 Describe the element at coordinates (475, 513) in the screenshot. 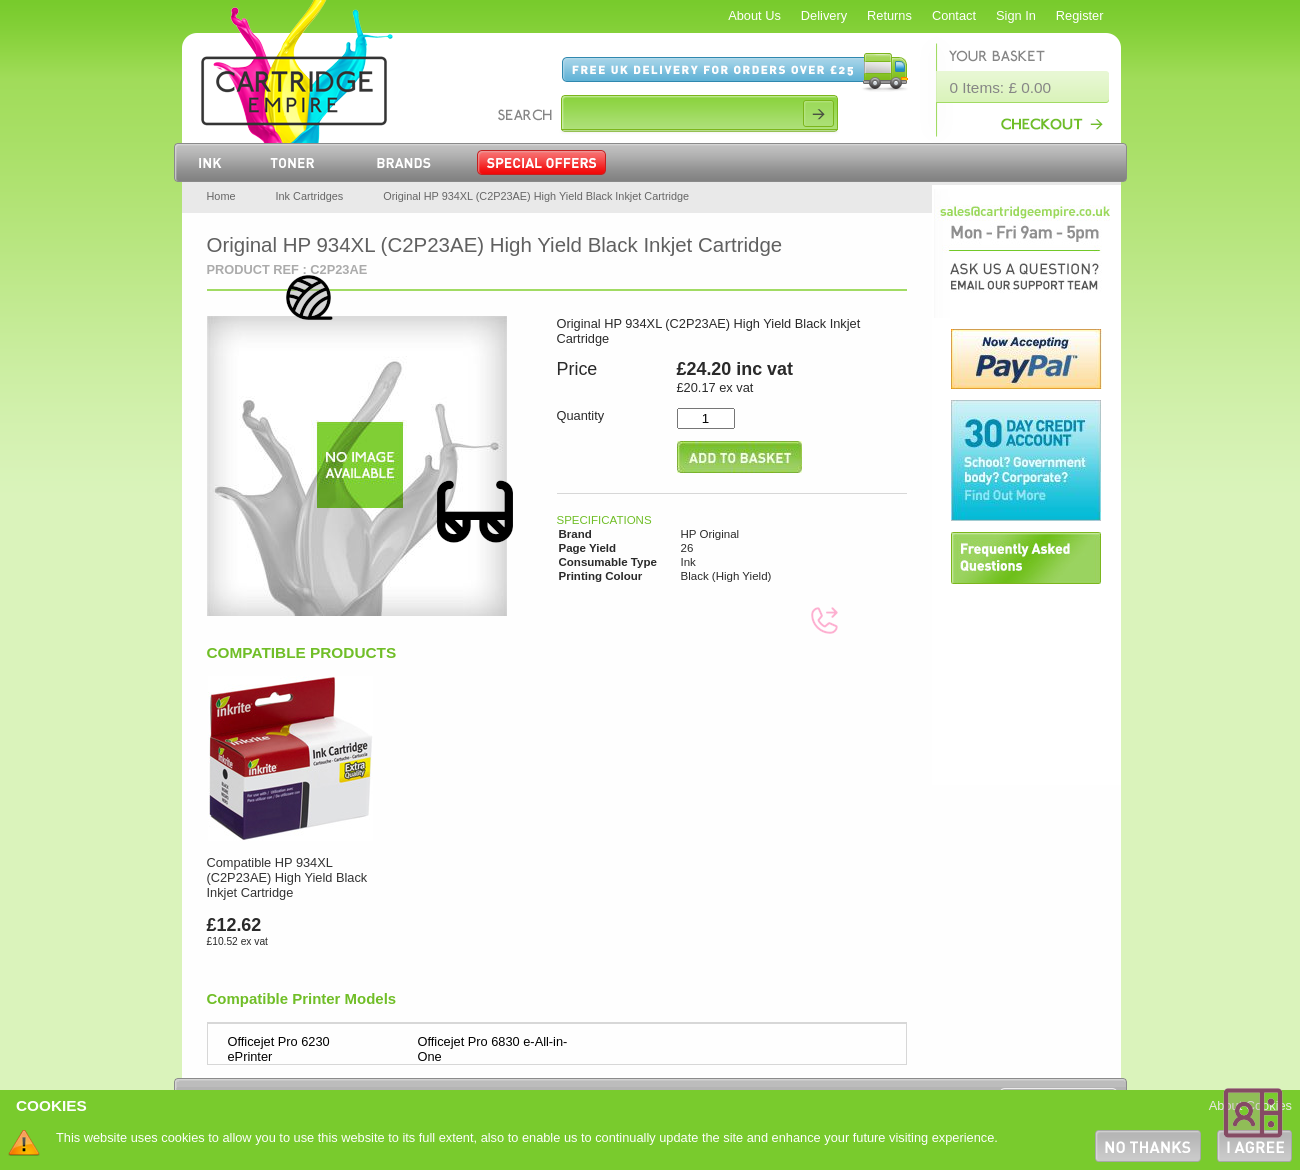

I see `toggle cool or casual display mode` at that location.